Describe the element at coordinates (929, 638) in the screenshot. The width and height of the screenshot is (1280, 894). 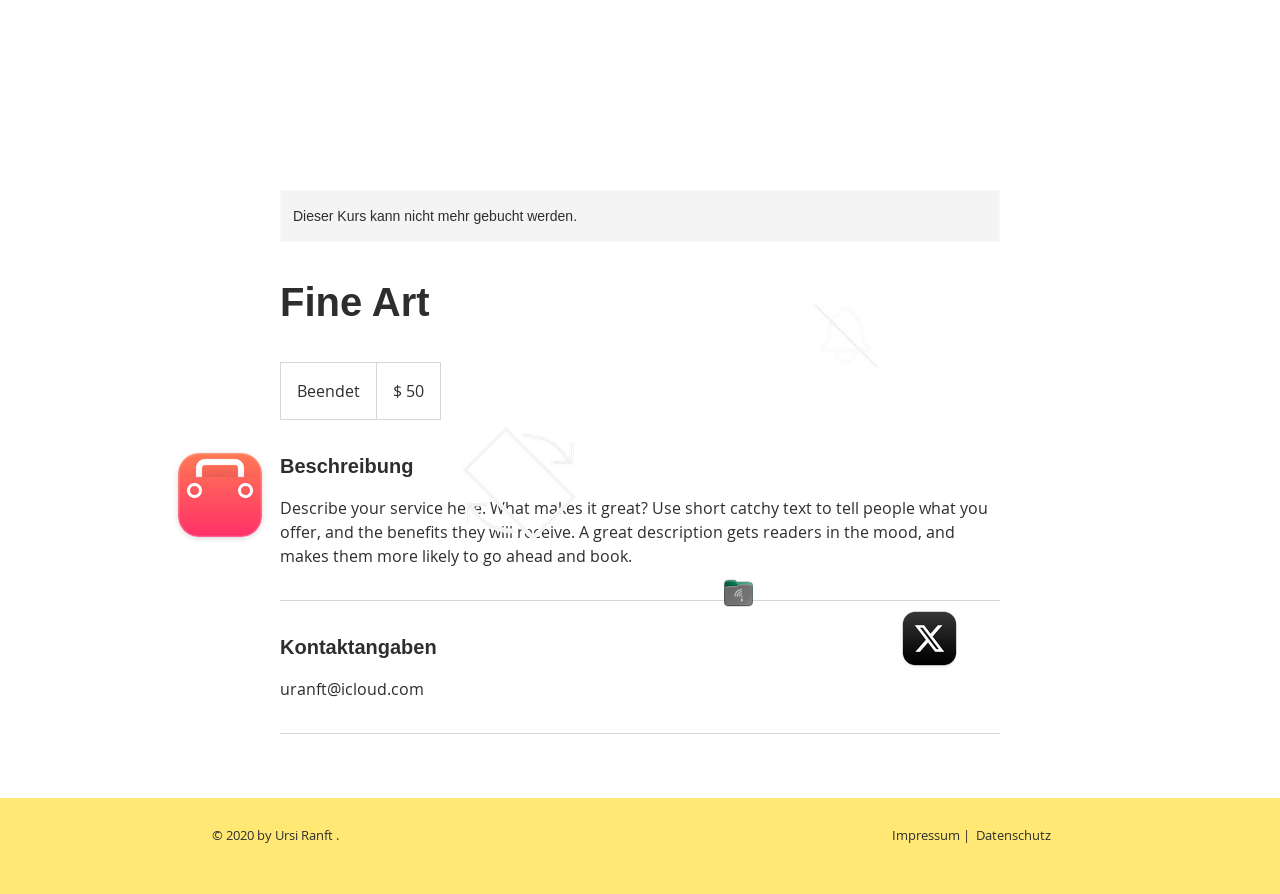
I see `open the X (formerly Twitter) app` at that location.